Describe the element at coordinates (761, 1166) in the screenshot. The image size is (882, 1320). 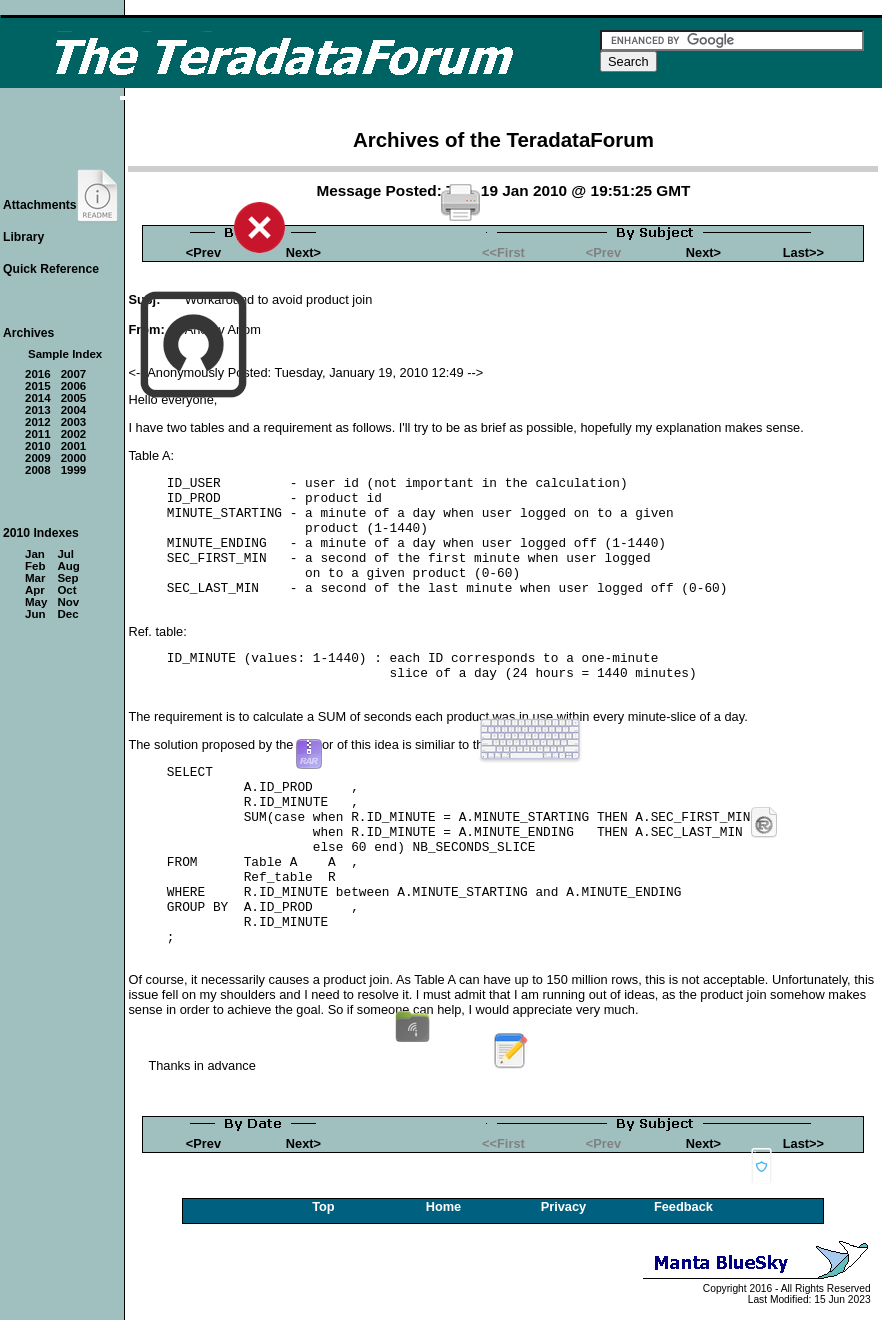
I see `indicates a trusted or verified device` at that location.